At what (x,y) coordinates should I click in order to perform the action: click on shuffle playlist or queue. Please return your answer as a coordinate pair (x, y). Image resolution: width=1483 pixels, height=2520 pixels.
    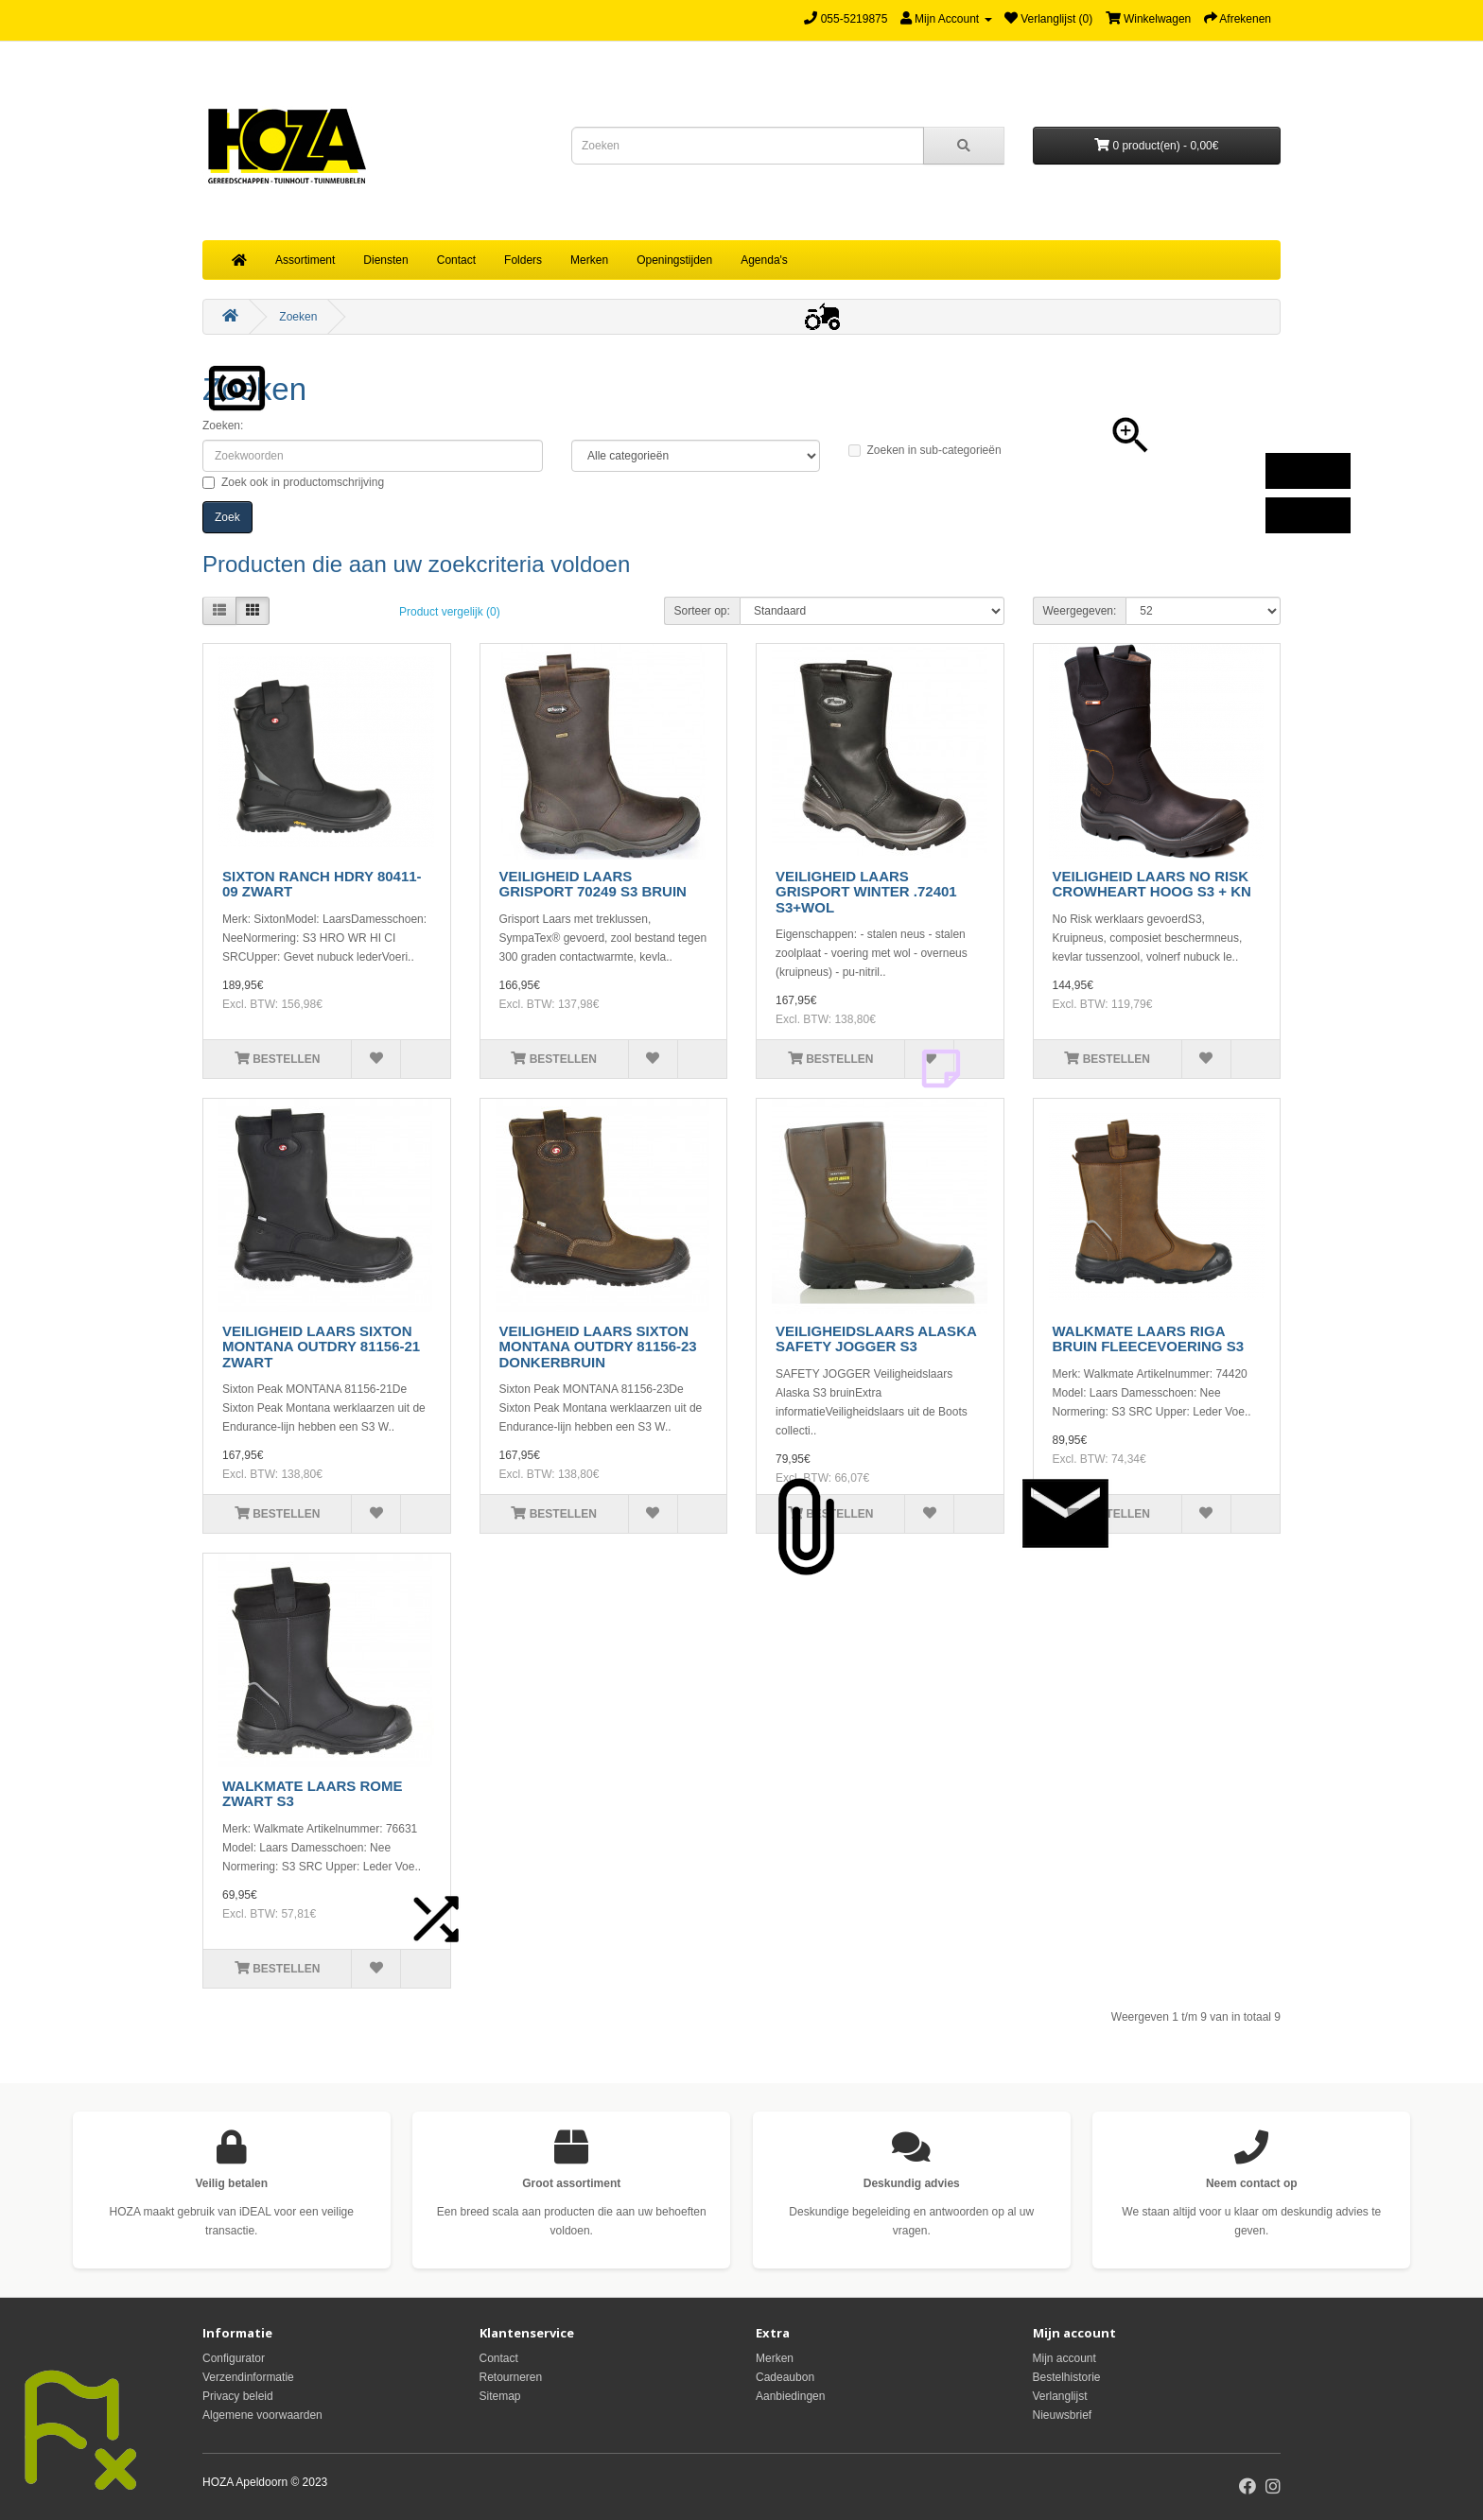
    Looking at the image, I should click on (435, 1919).